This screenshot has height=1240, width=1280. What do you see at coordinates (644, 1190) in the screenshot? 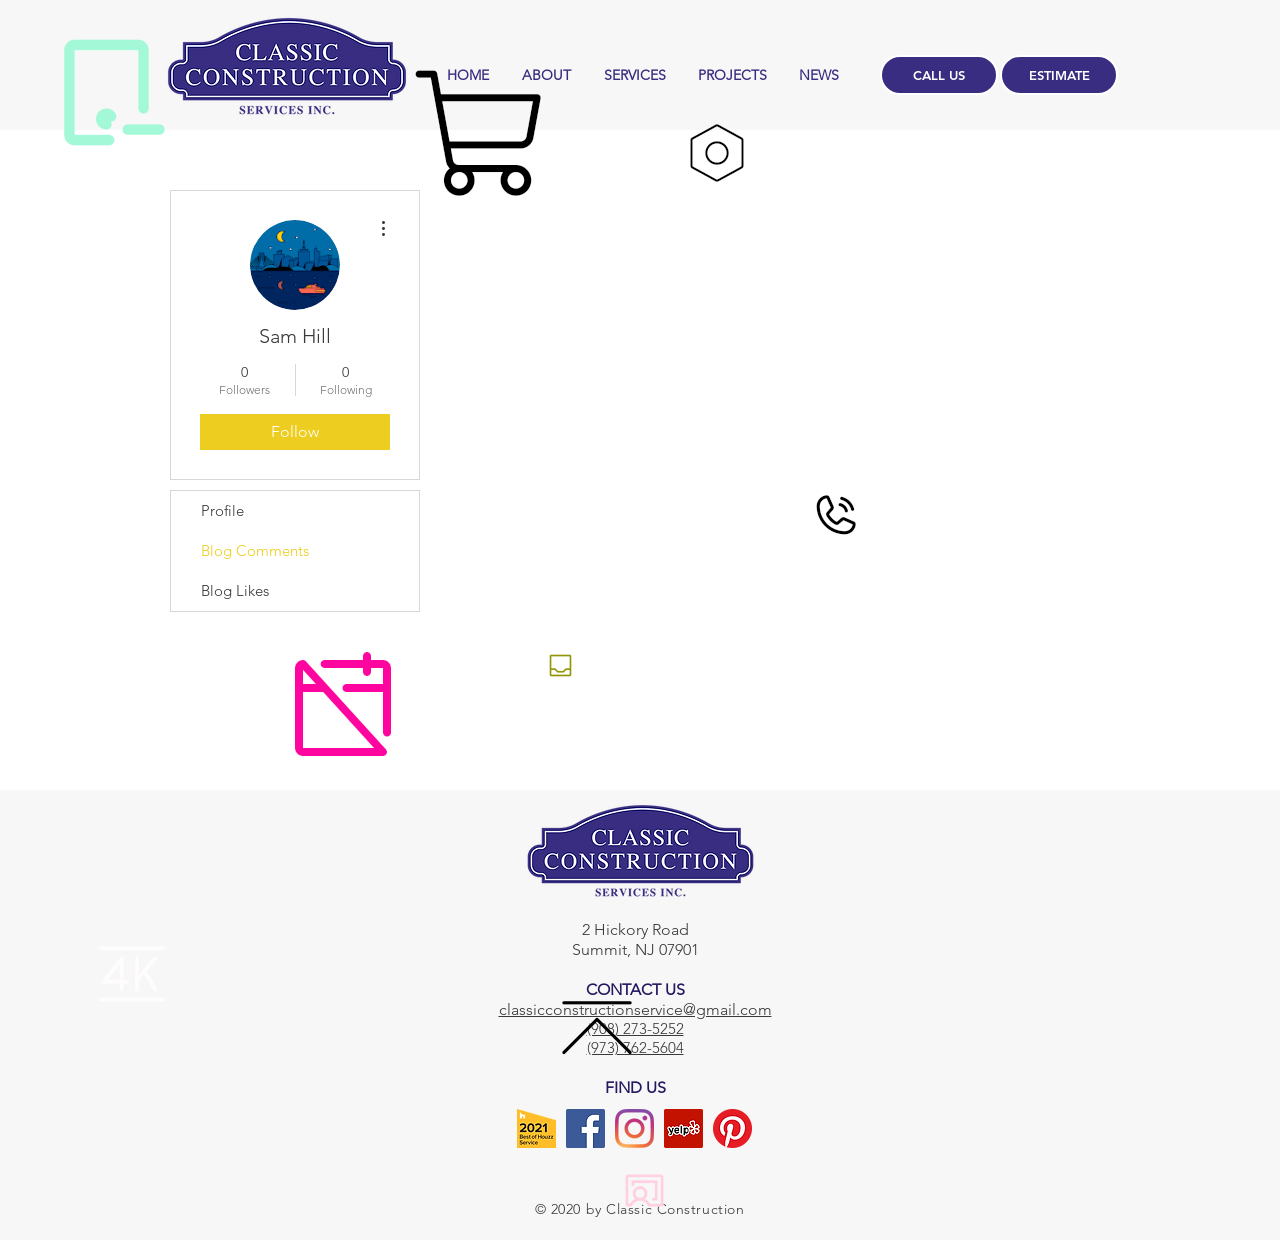
I see `access teaching or presentation mode` at bounding box center [644, 1190].